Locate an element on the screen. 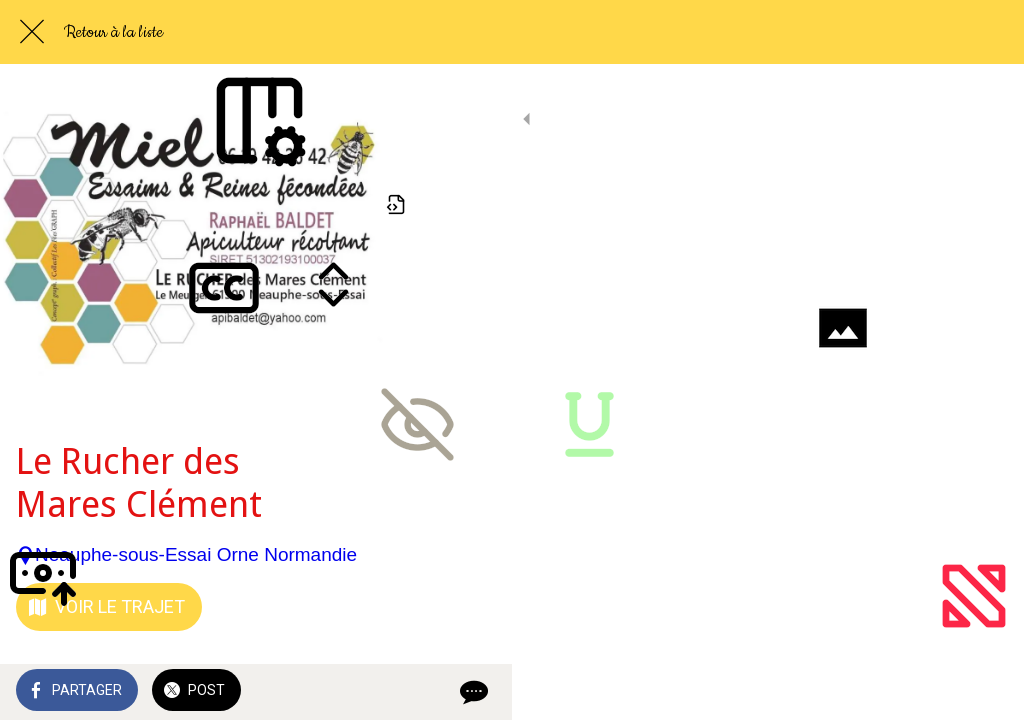  apply underline formatting to selected text is located at coordinates (589, 424).